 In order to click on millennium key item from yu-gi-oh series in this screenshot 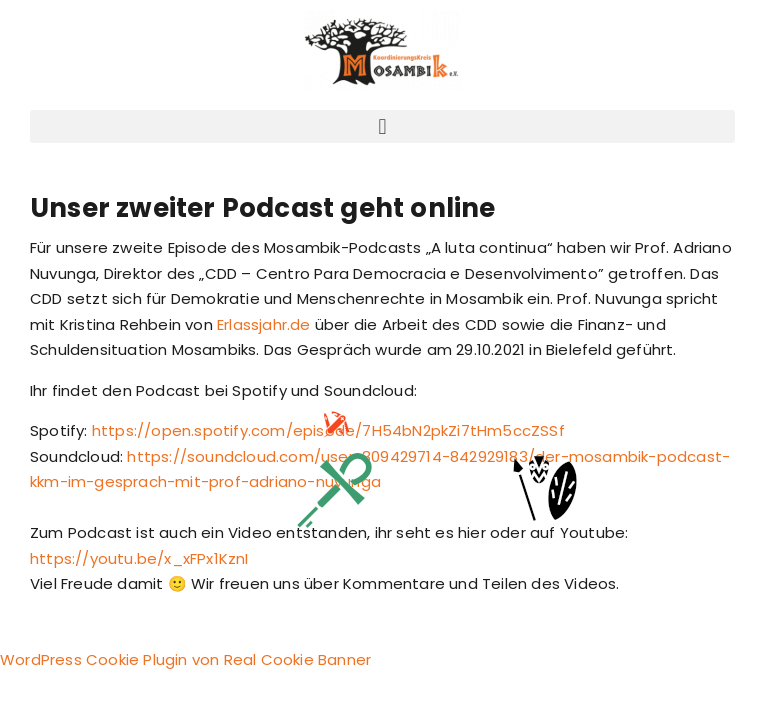, I will do `click(334, 490)`.